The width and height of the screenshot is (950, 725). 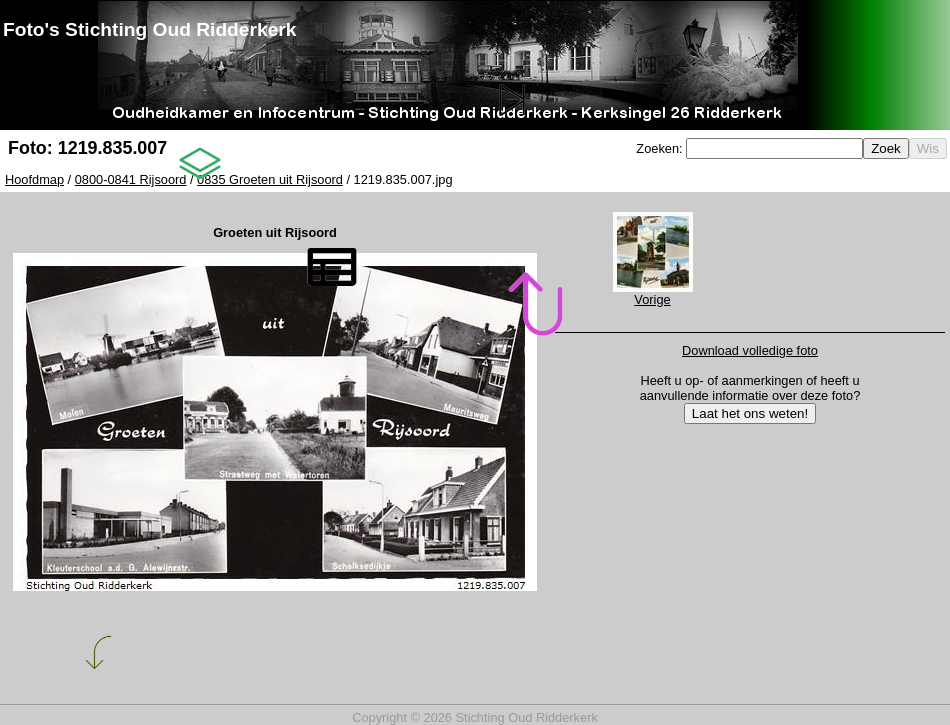 What do you see at coordinates (200, 164) in the screenshot?
I see `view layers or stacked content` at bounding box center [200, 164].